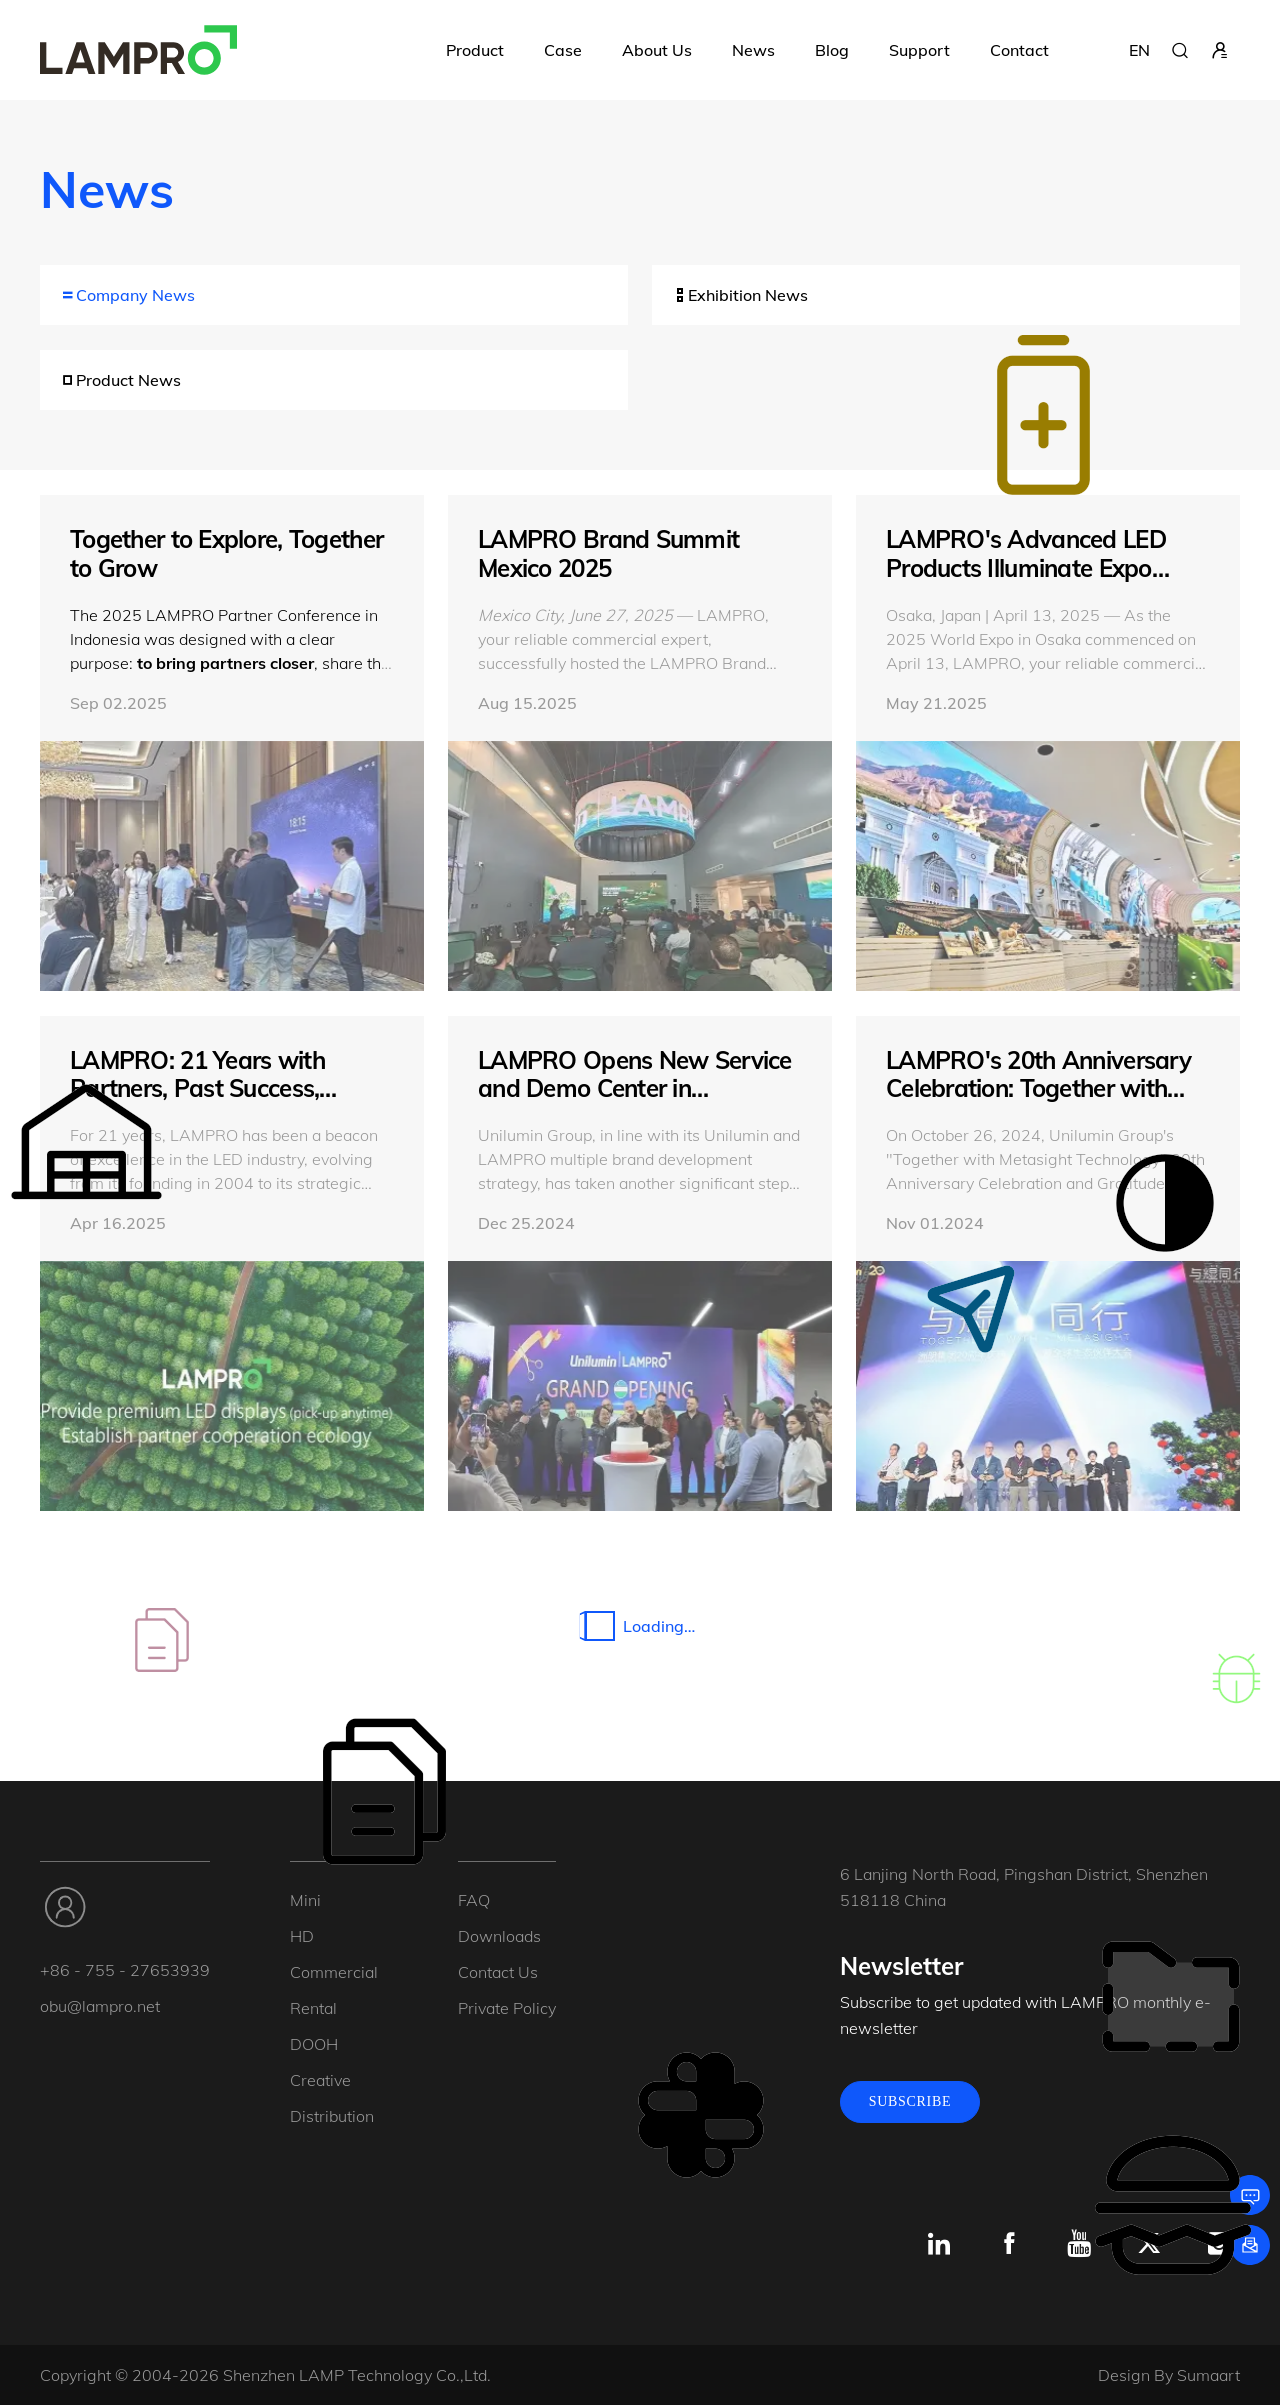 The height and width of the screenshot is (2405, 1280). I want to click on create a new folder, so click(1171, 1994).